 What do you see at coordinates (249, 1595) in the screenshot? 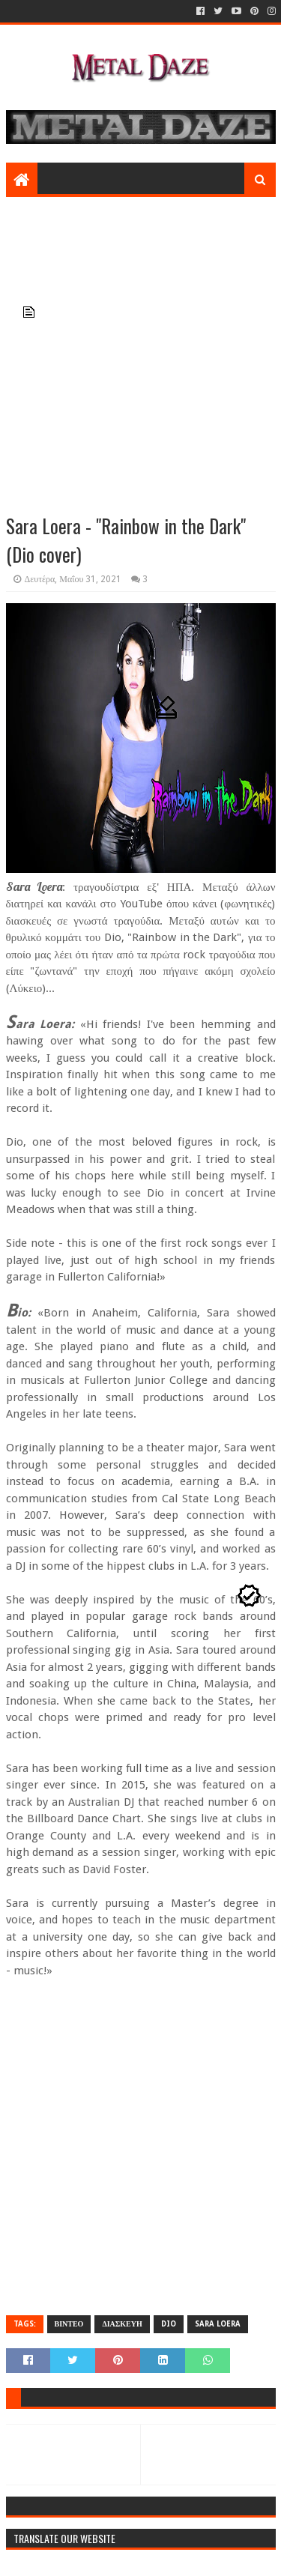
I see `indicates a verified account or profile` at bounding box center [249, 1595].